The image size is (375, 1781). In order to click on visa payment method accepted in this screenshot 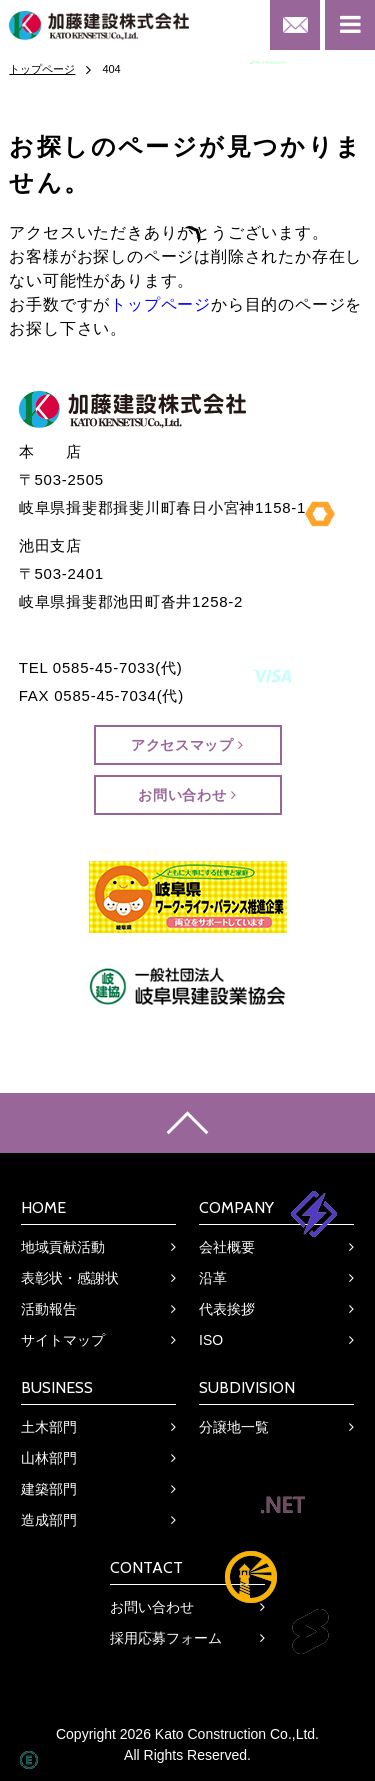, I will do `click(272, 676)`.